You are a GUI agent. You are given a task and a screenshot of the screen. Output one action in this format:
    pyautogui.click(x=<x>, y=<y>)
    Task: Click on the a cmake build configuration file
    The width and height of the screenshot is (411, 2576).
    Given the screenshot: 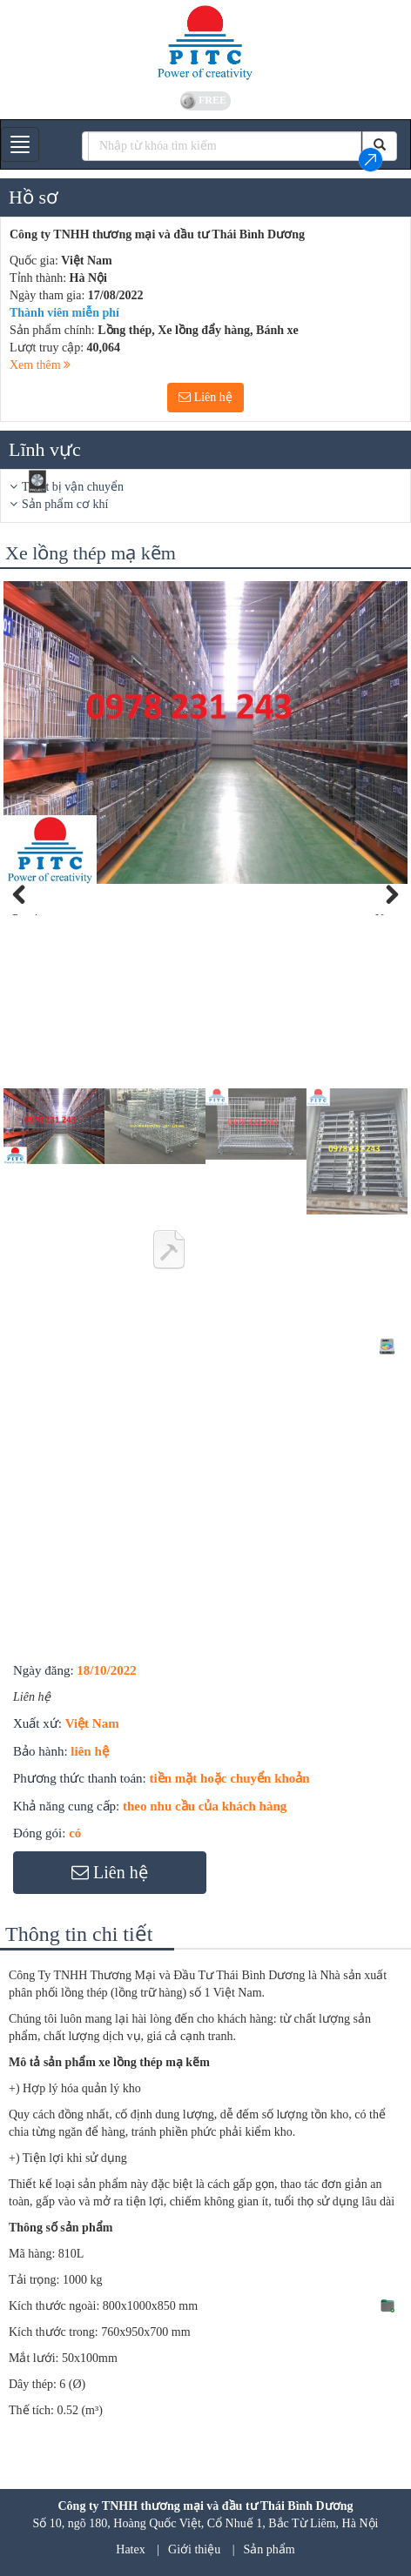 What is the action you would take?
    pyautogui.click(x=169, y=1249)
    